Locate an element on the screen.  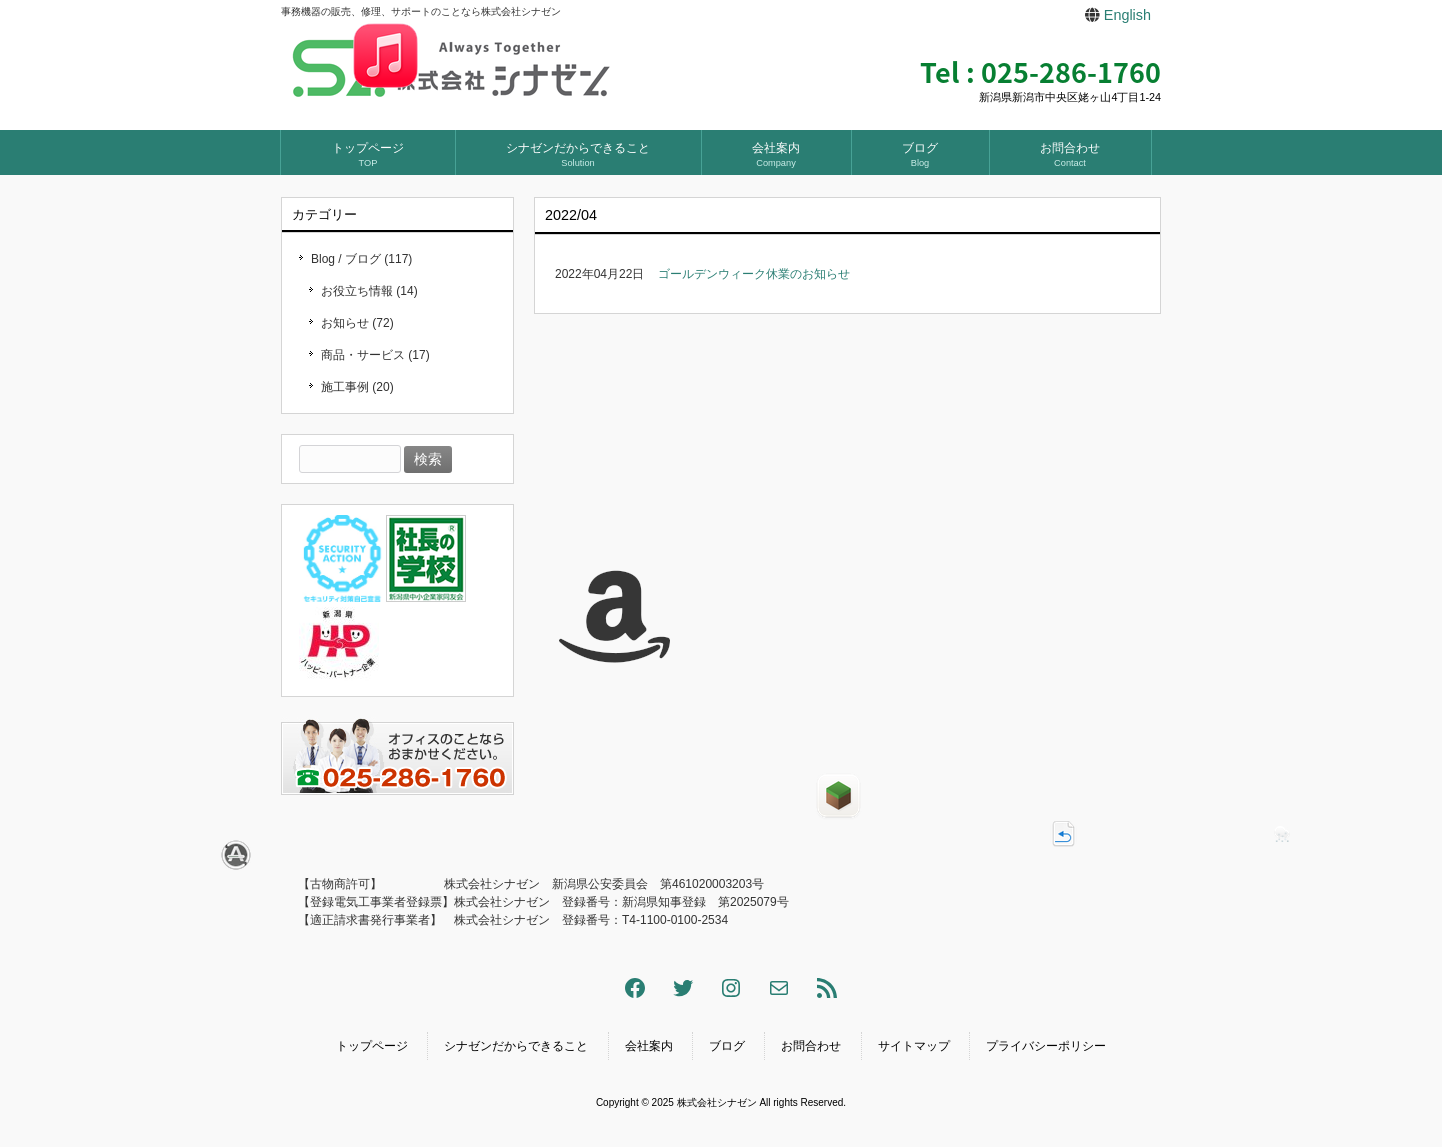
open the amazon store app is located at coordinates (614, 618).